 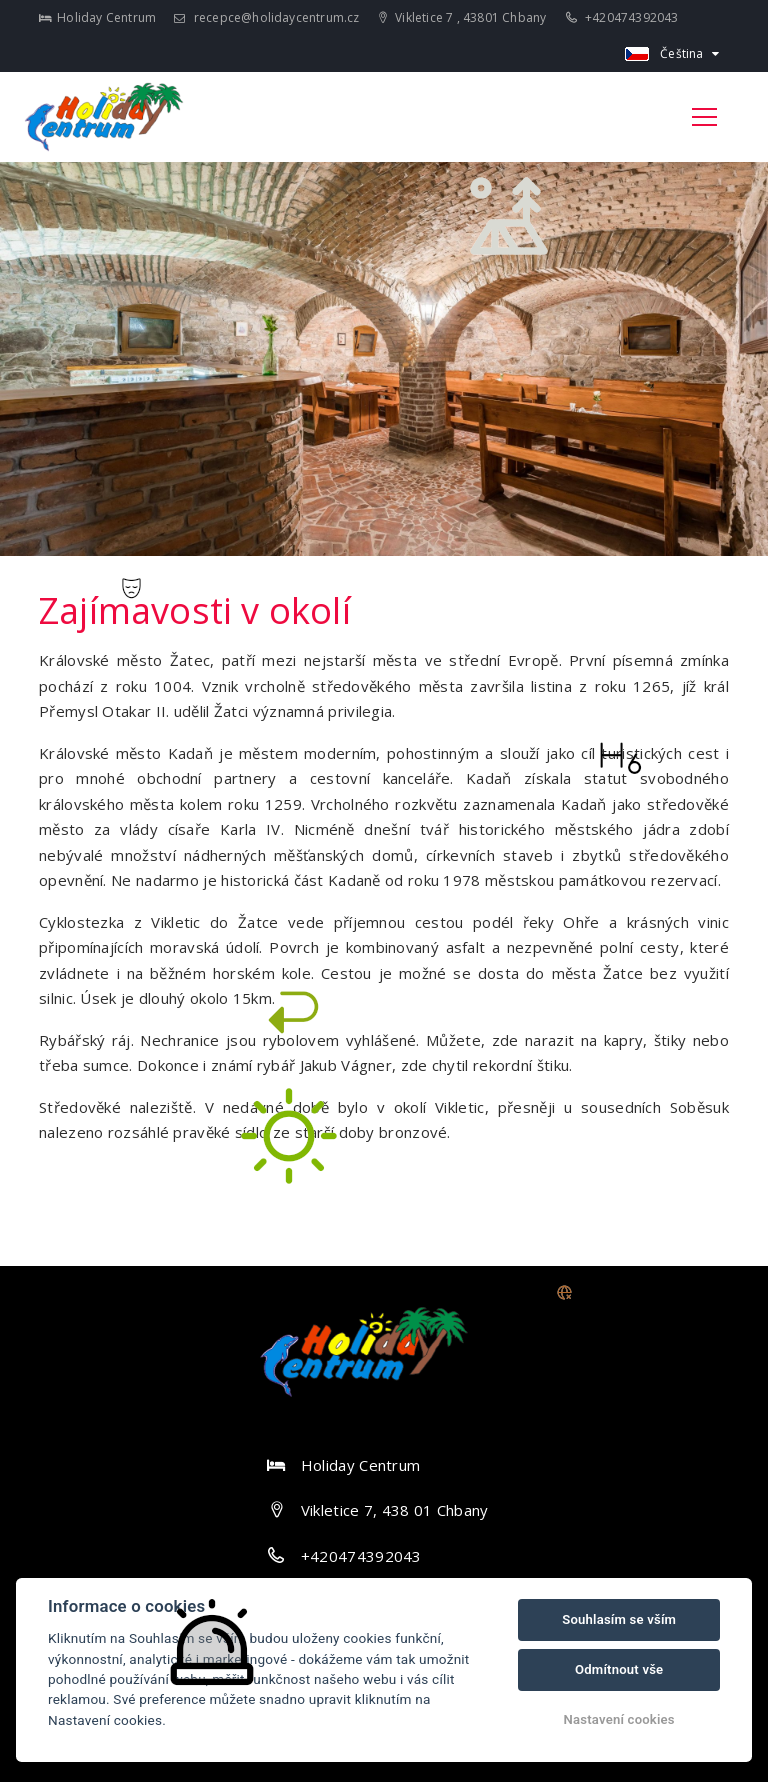 I want to click on no internet connection, so click(x=564, y=1292).